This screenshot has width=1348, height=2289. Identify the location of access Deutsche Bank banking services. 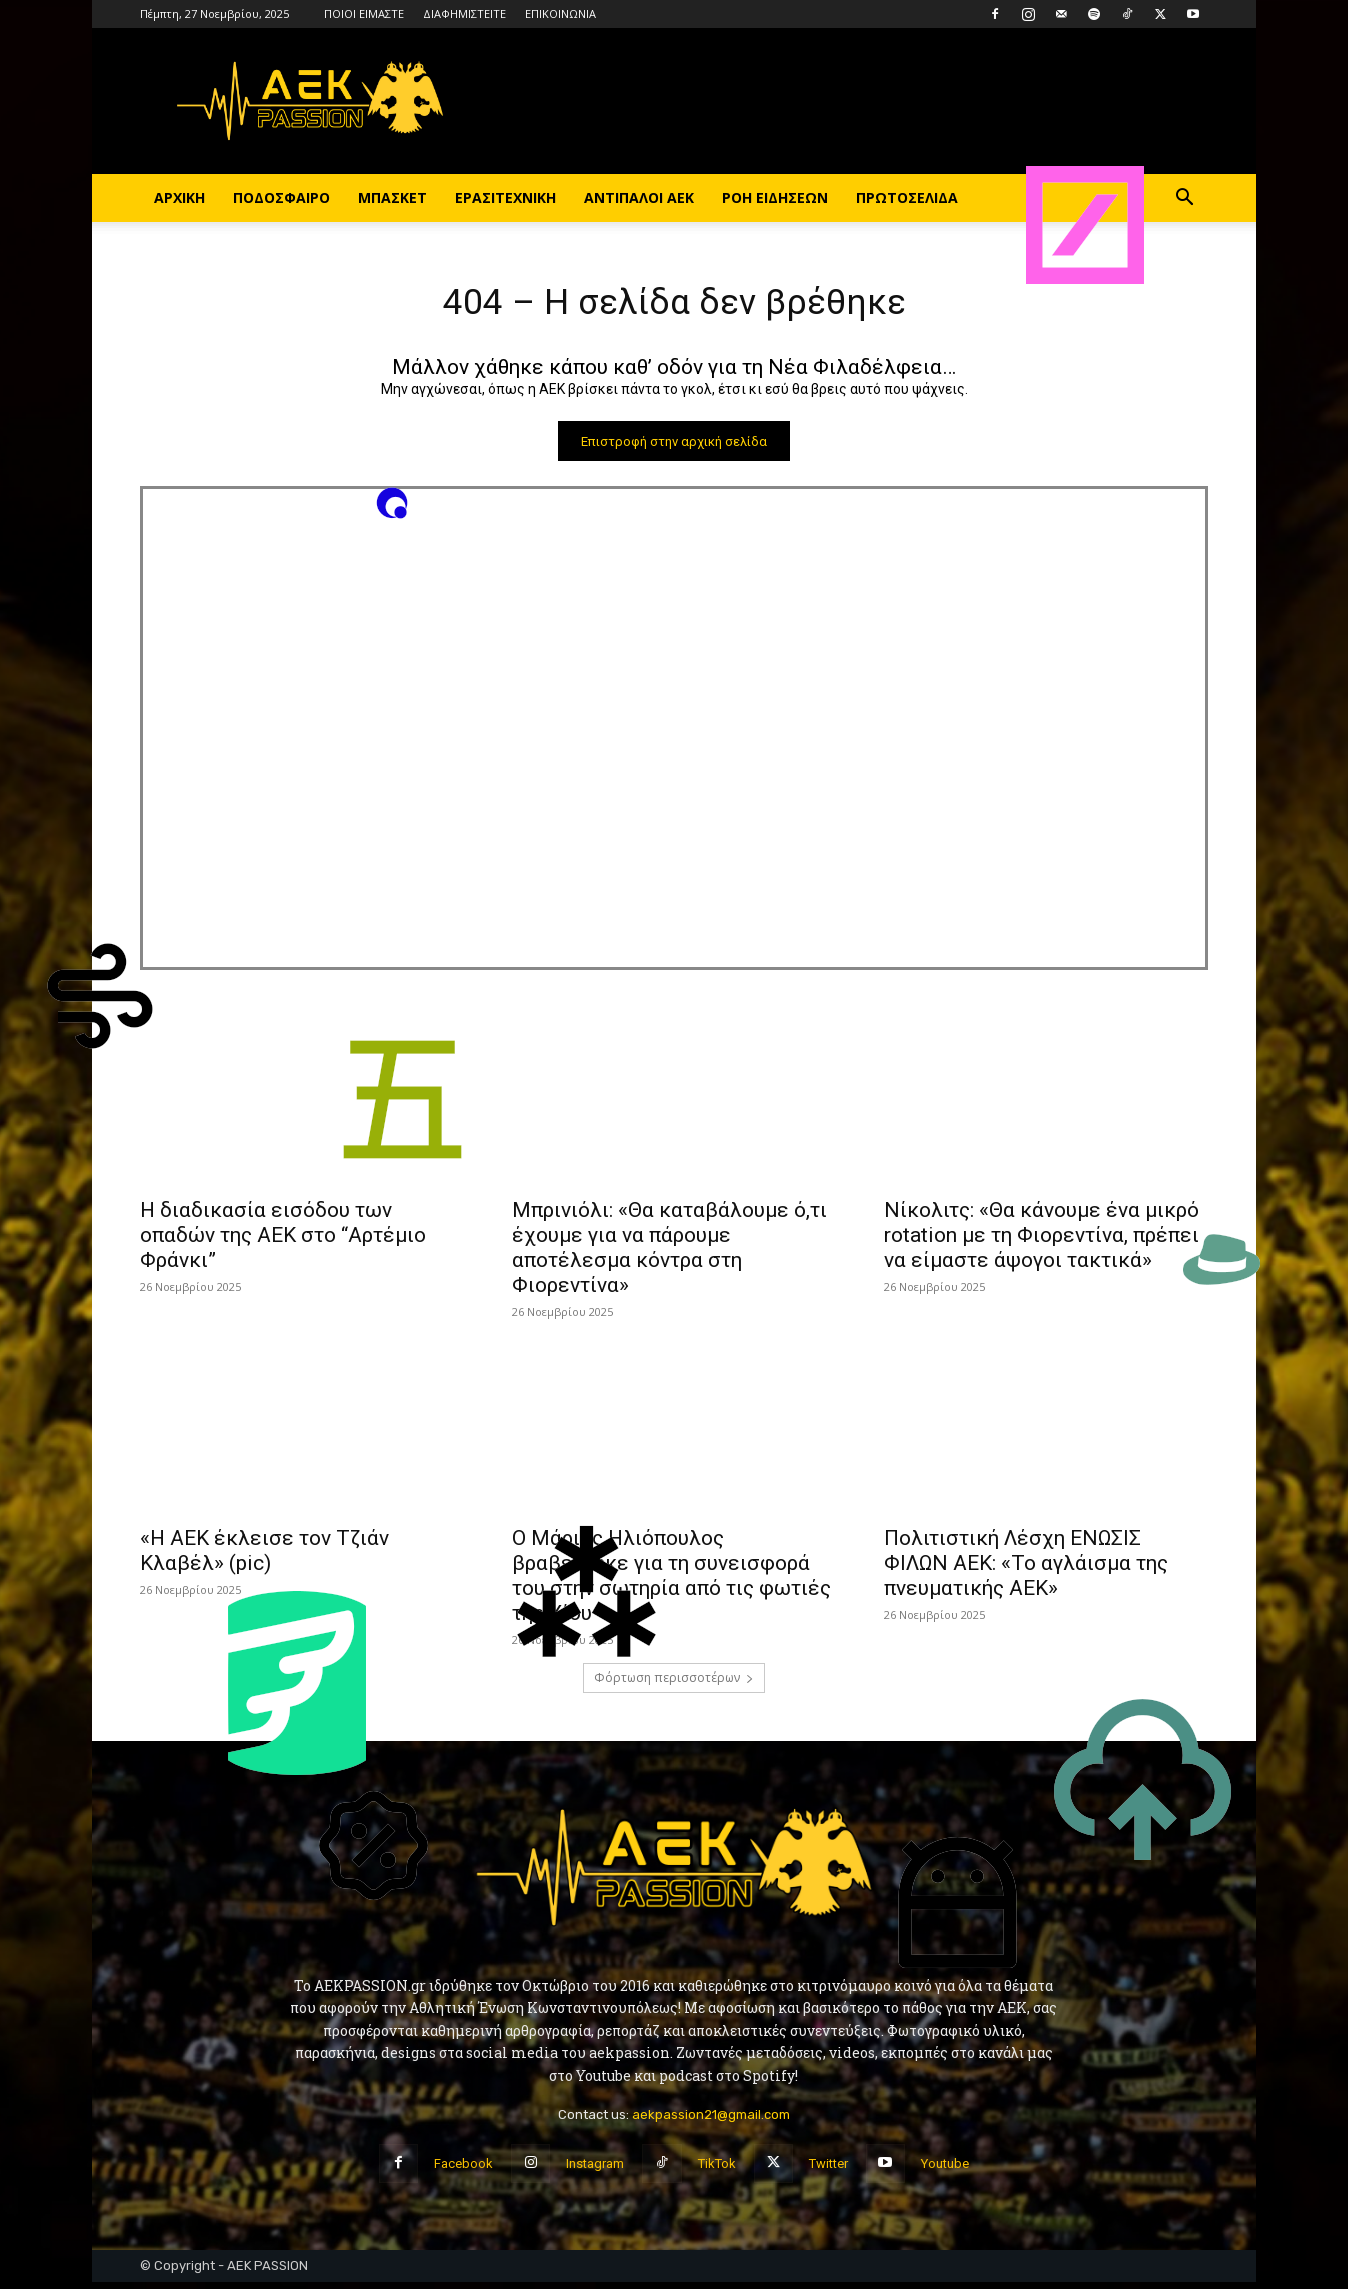
(1085, 225).